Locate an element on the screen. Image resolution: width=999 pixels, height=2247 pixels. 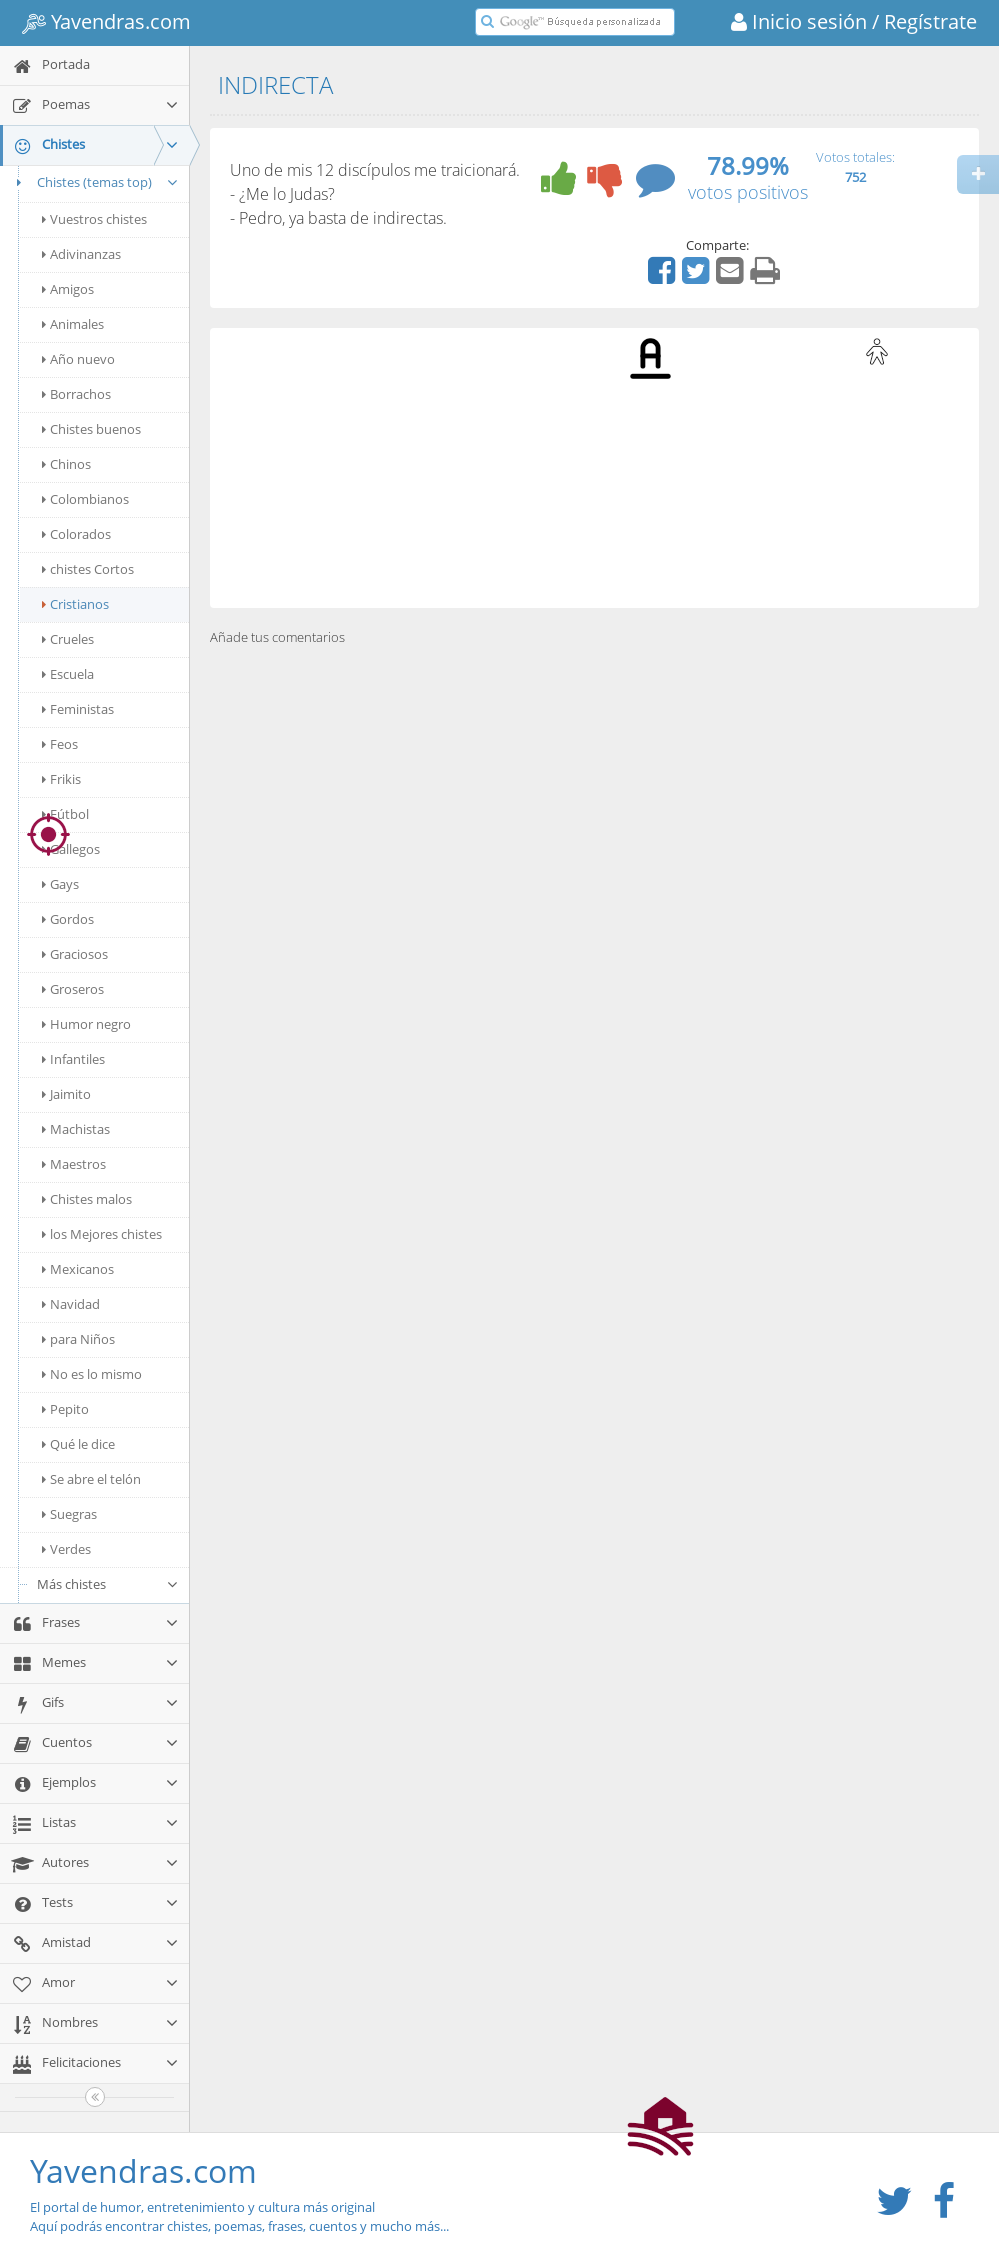
change text color is located at coordinates (650, 358).